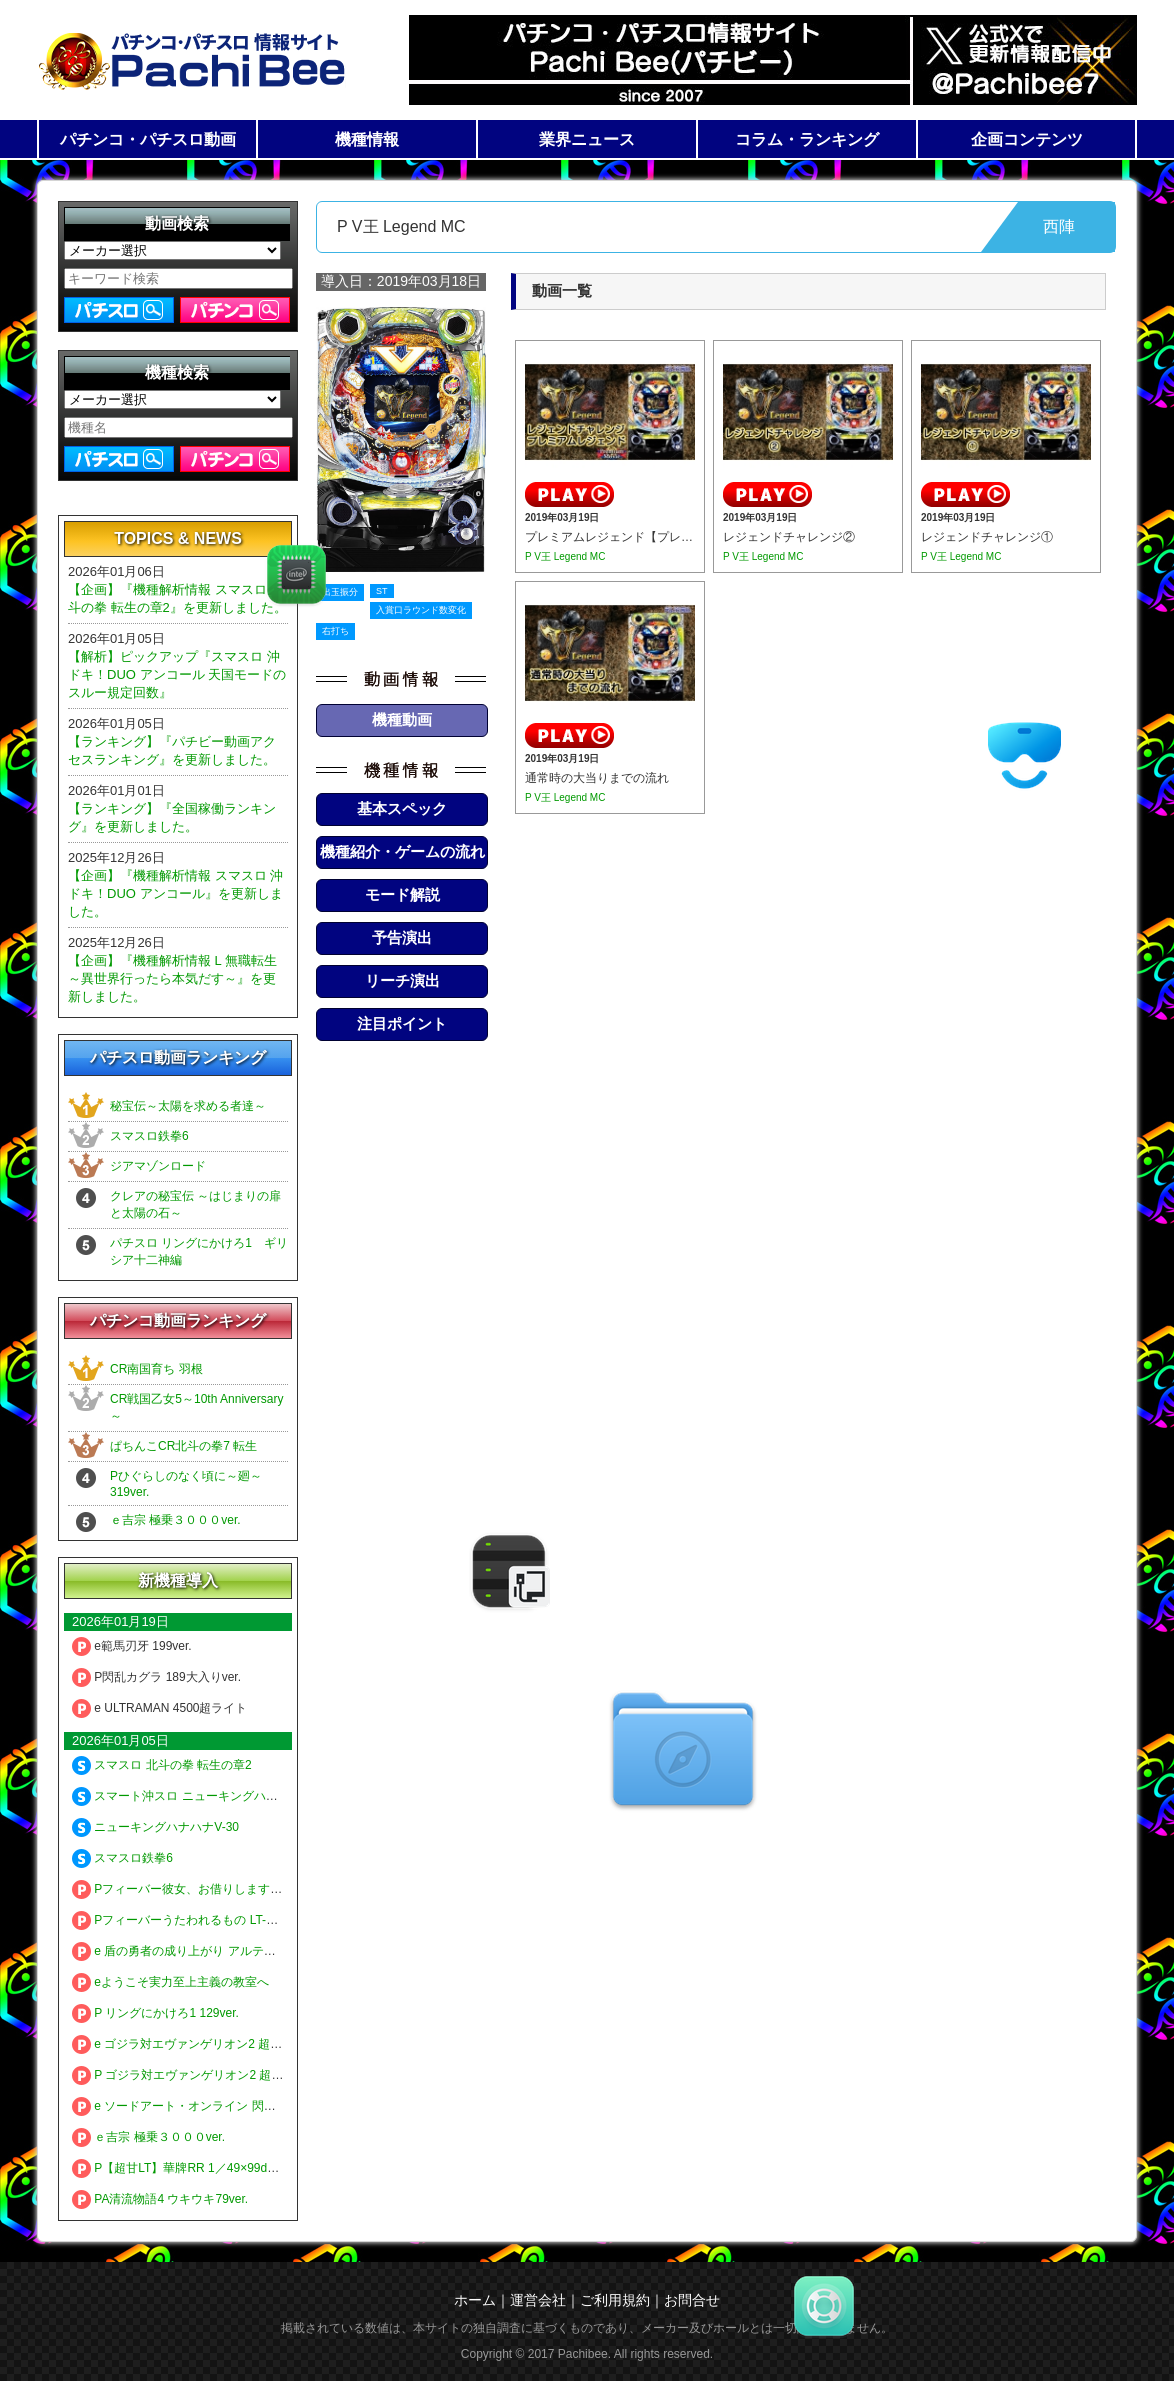  I want to click on open mixed reality portal app, so click(1024, 755).